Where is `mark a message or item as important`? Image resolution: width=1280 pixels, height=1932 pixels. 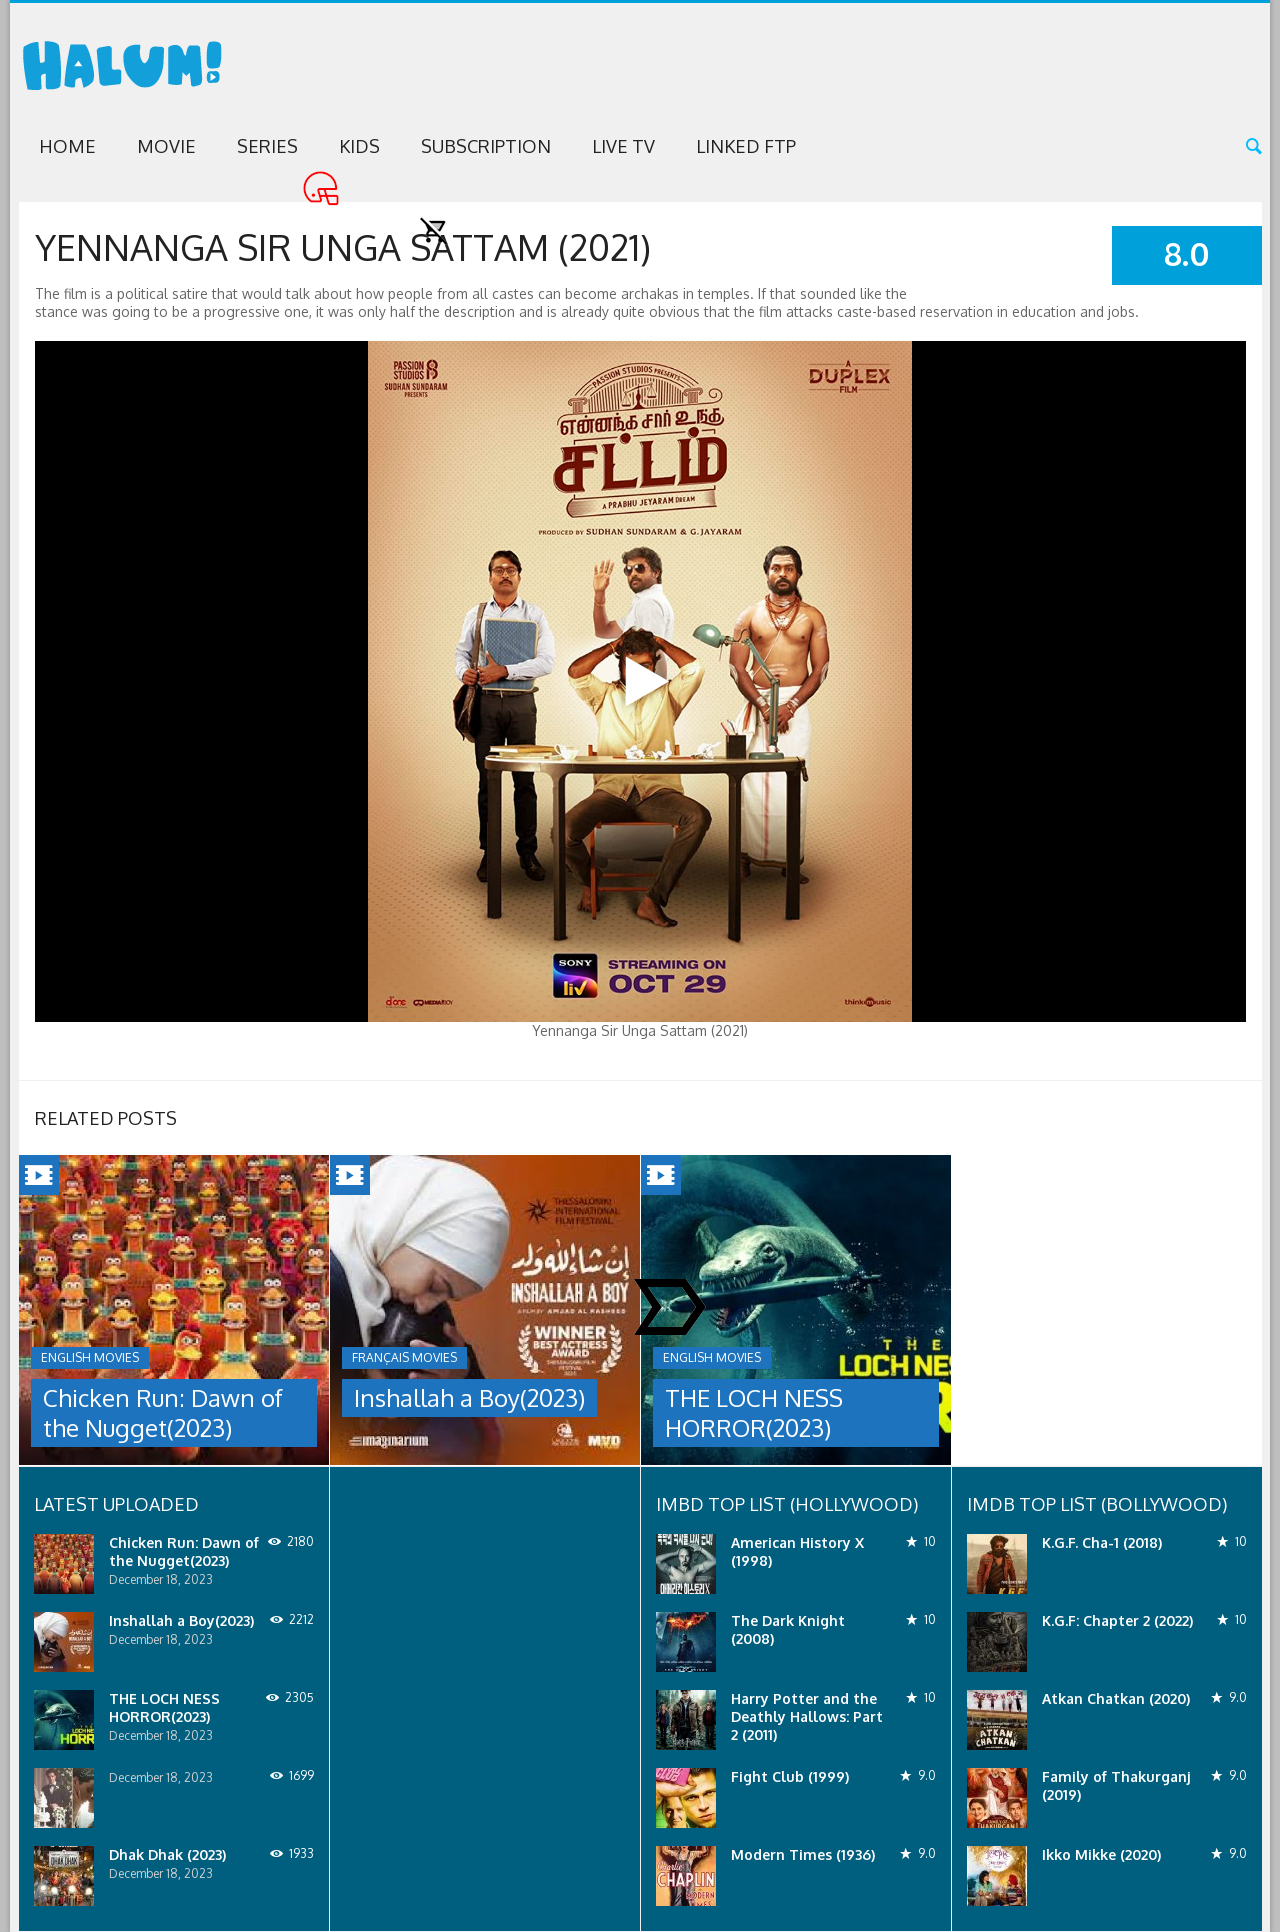 mark a message or item as important is located at coordinates (670, 1307).